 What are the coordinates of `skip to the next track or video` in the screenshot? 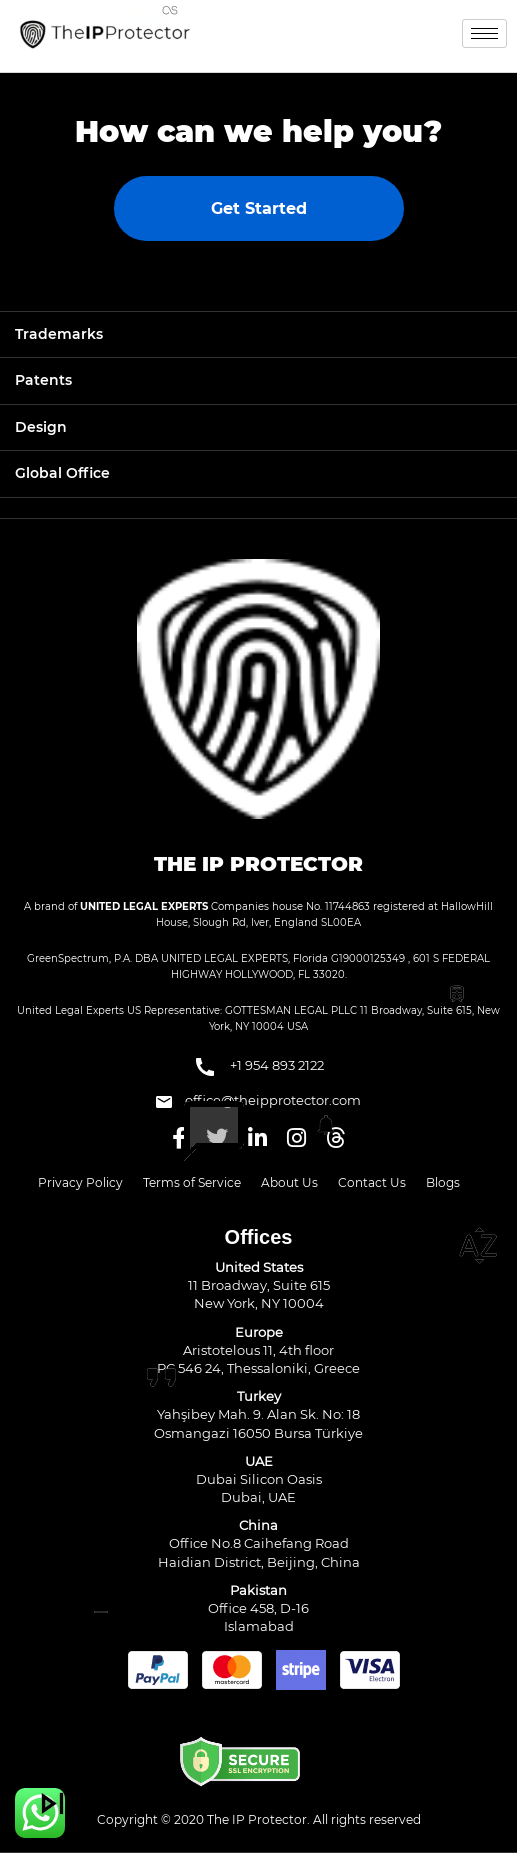 It's located at (52, 1803).